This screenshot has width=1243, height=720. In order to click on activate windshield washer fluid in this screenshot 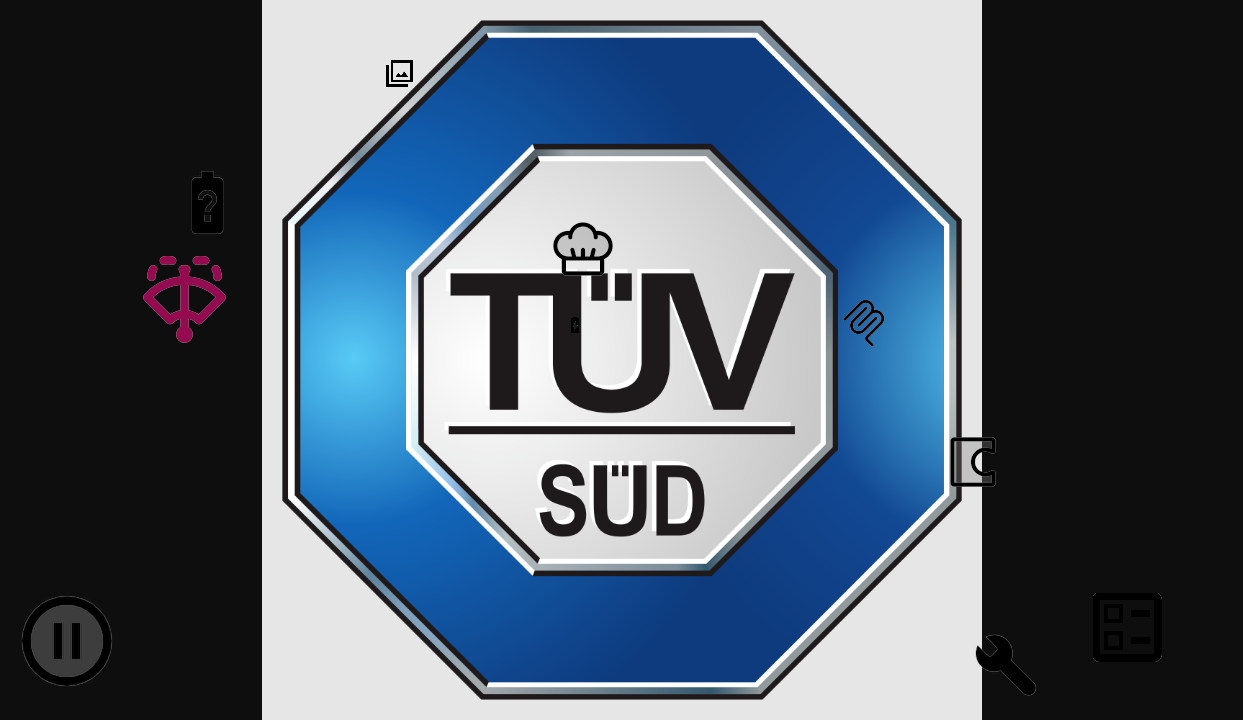, I will do `click(184, 301)`.